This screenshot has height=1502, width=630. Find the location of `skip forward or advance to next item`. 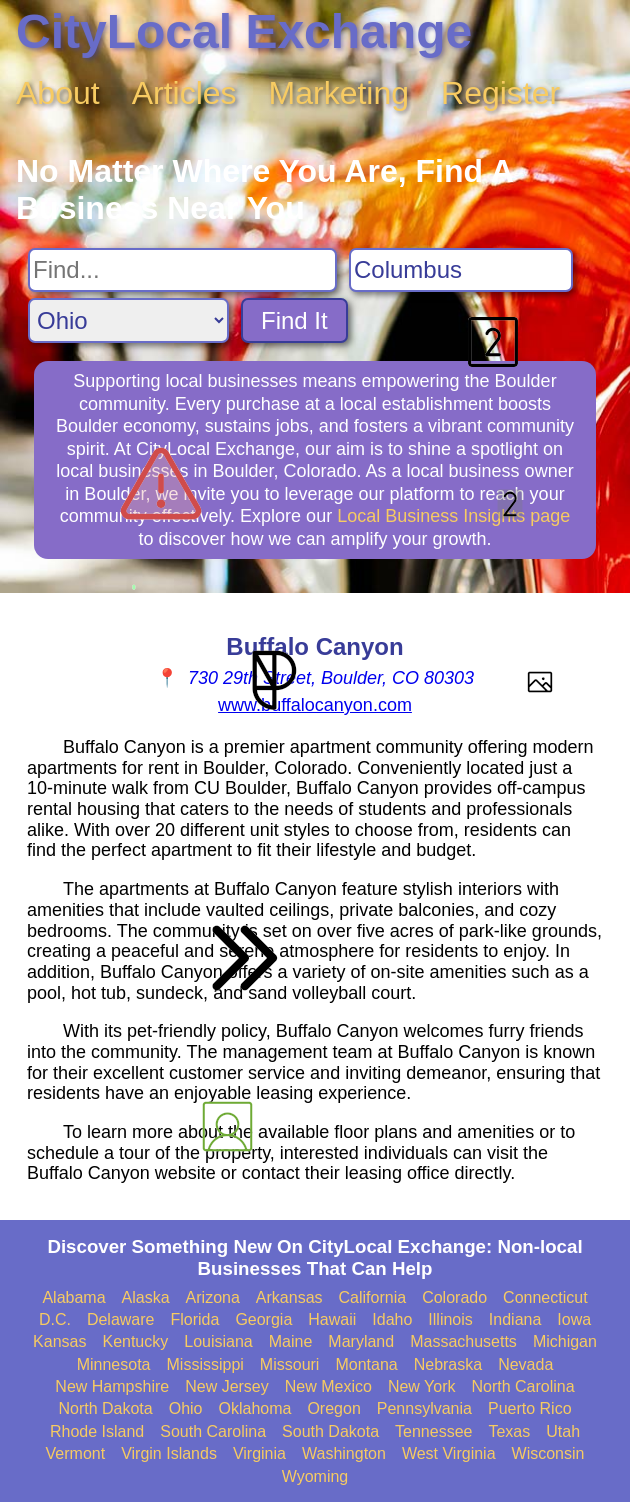

skip forward or advance to next item is located at coordinates (242, 958).